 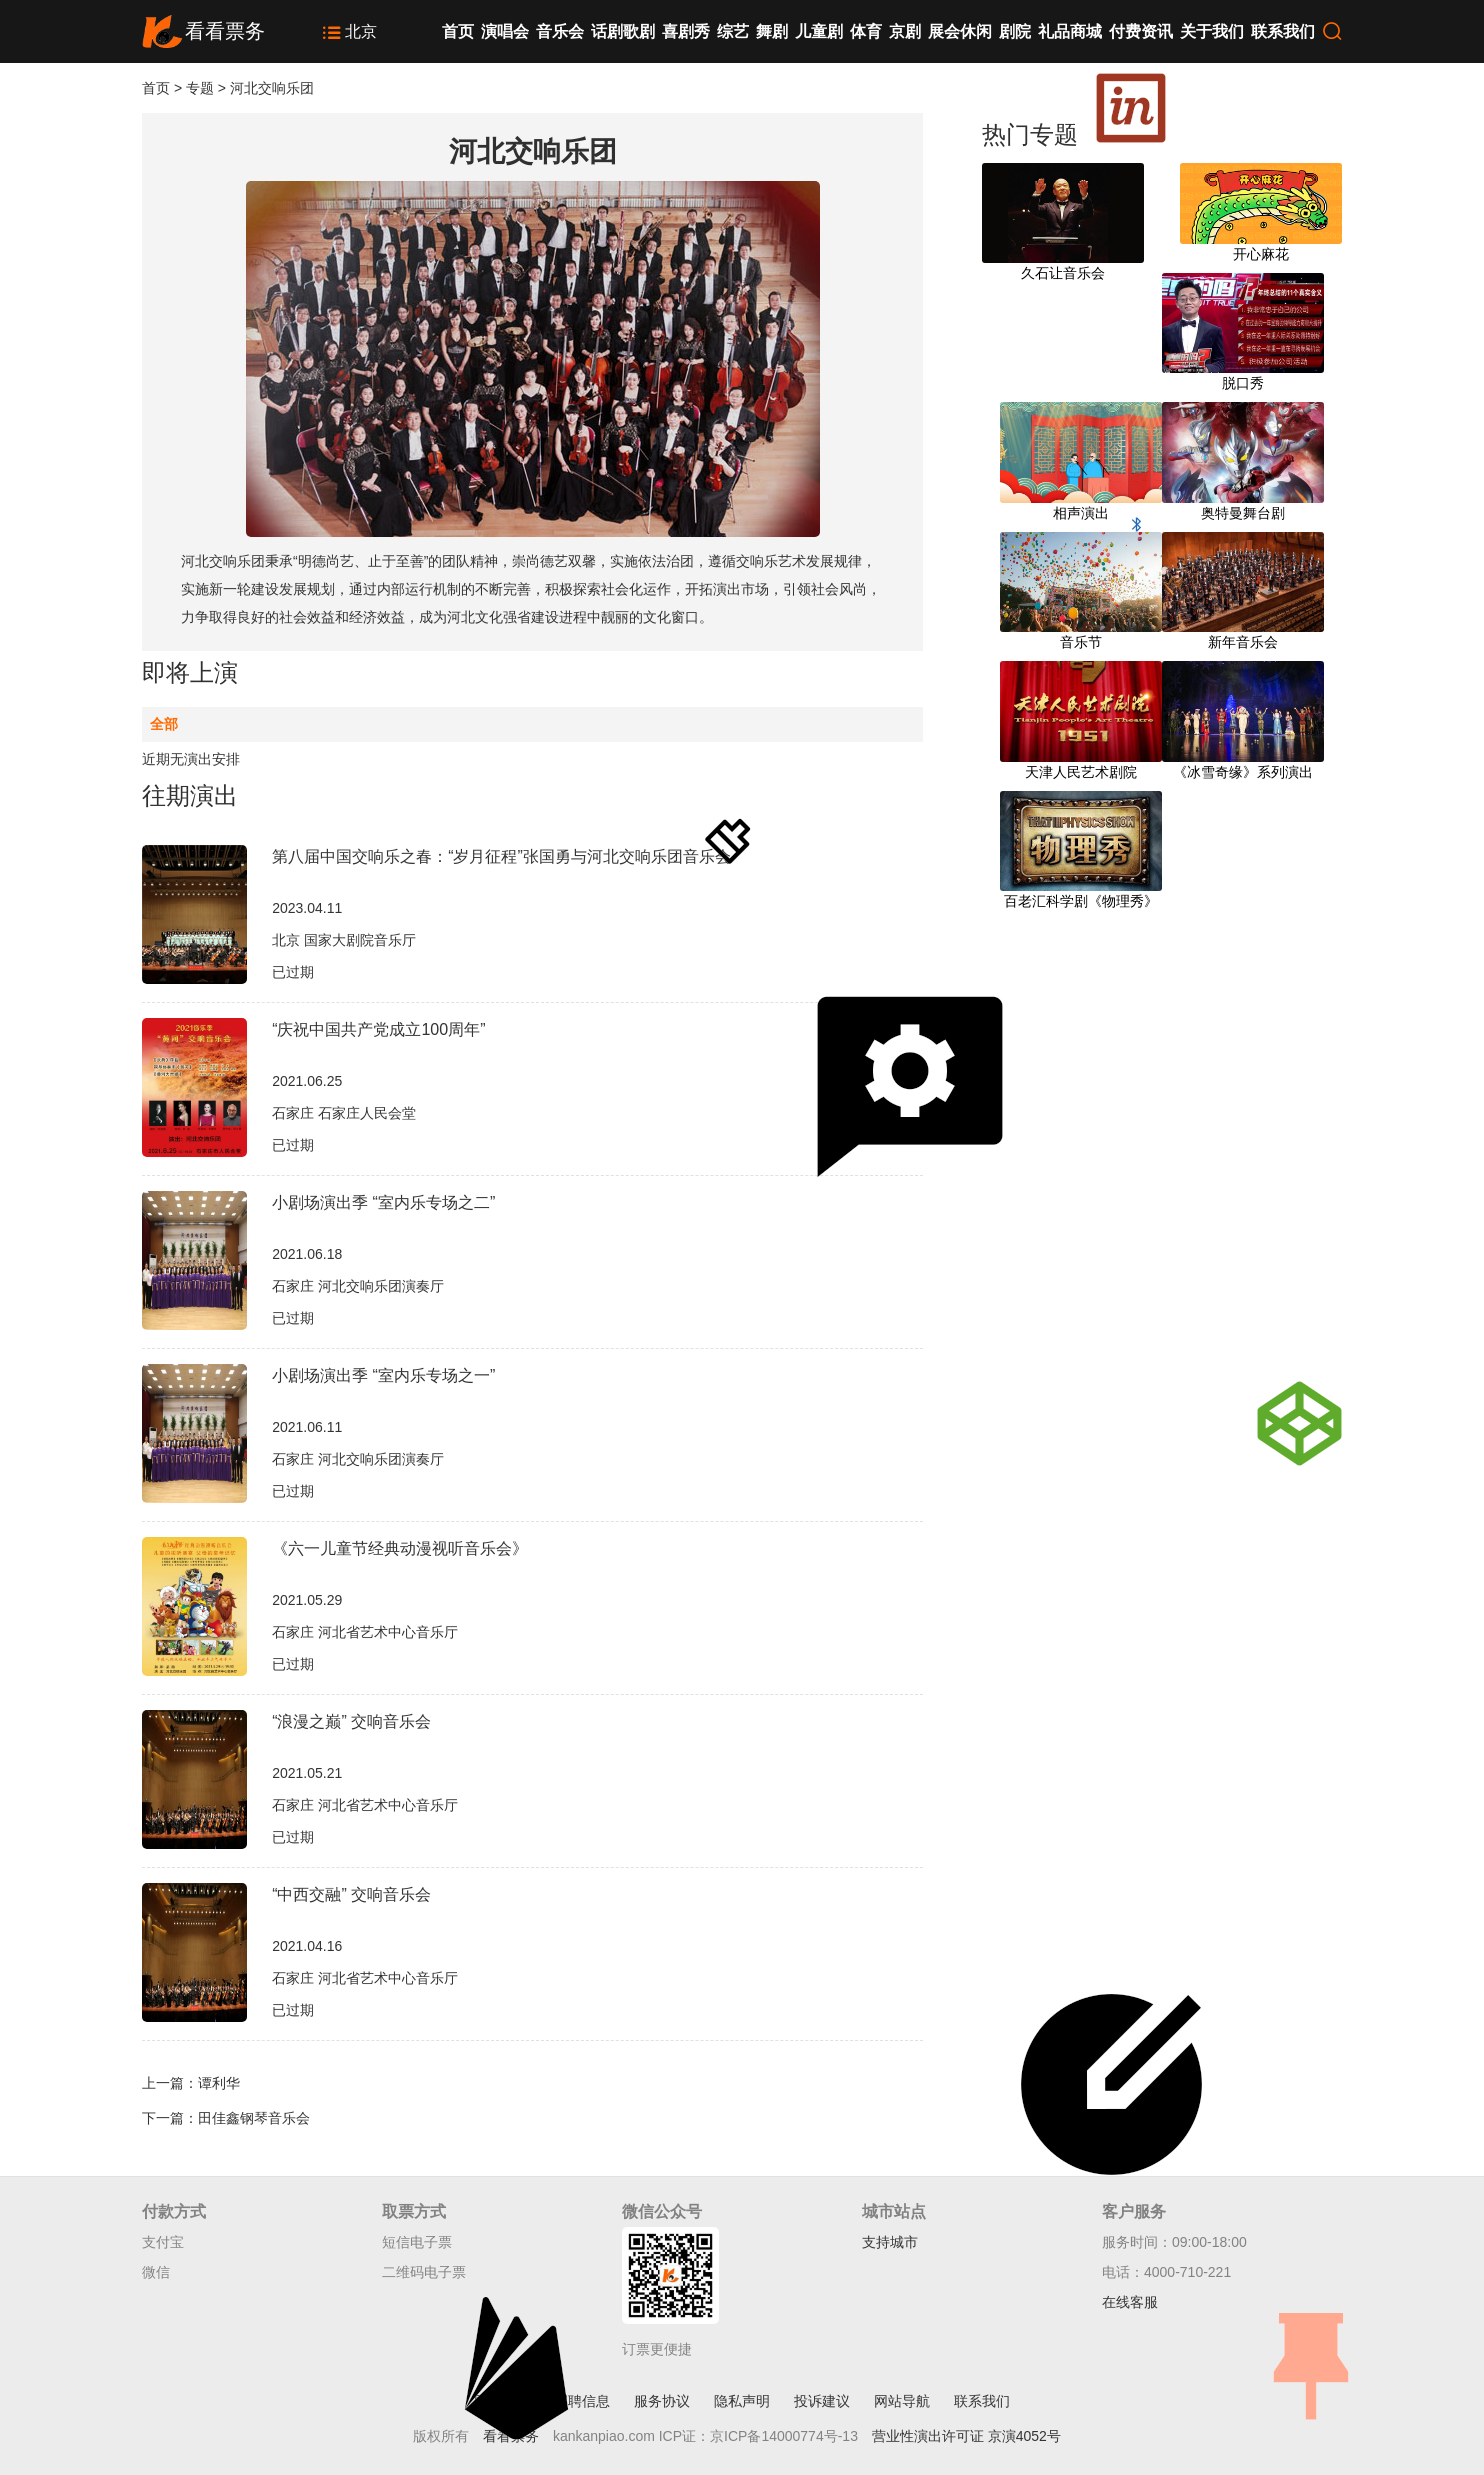 I want to click on open CodePen profile or project, so click(x=1299, y=1423).